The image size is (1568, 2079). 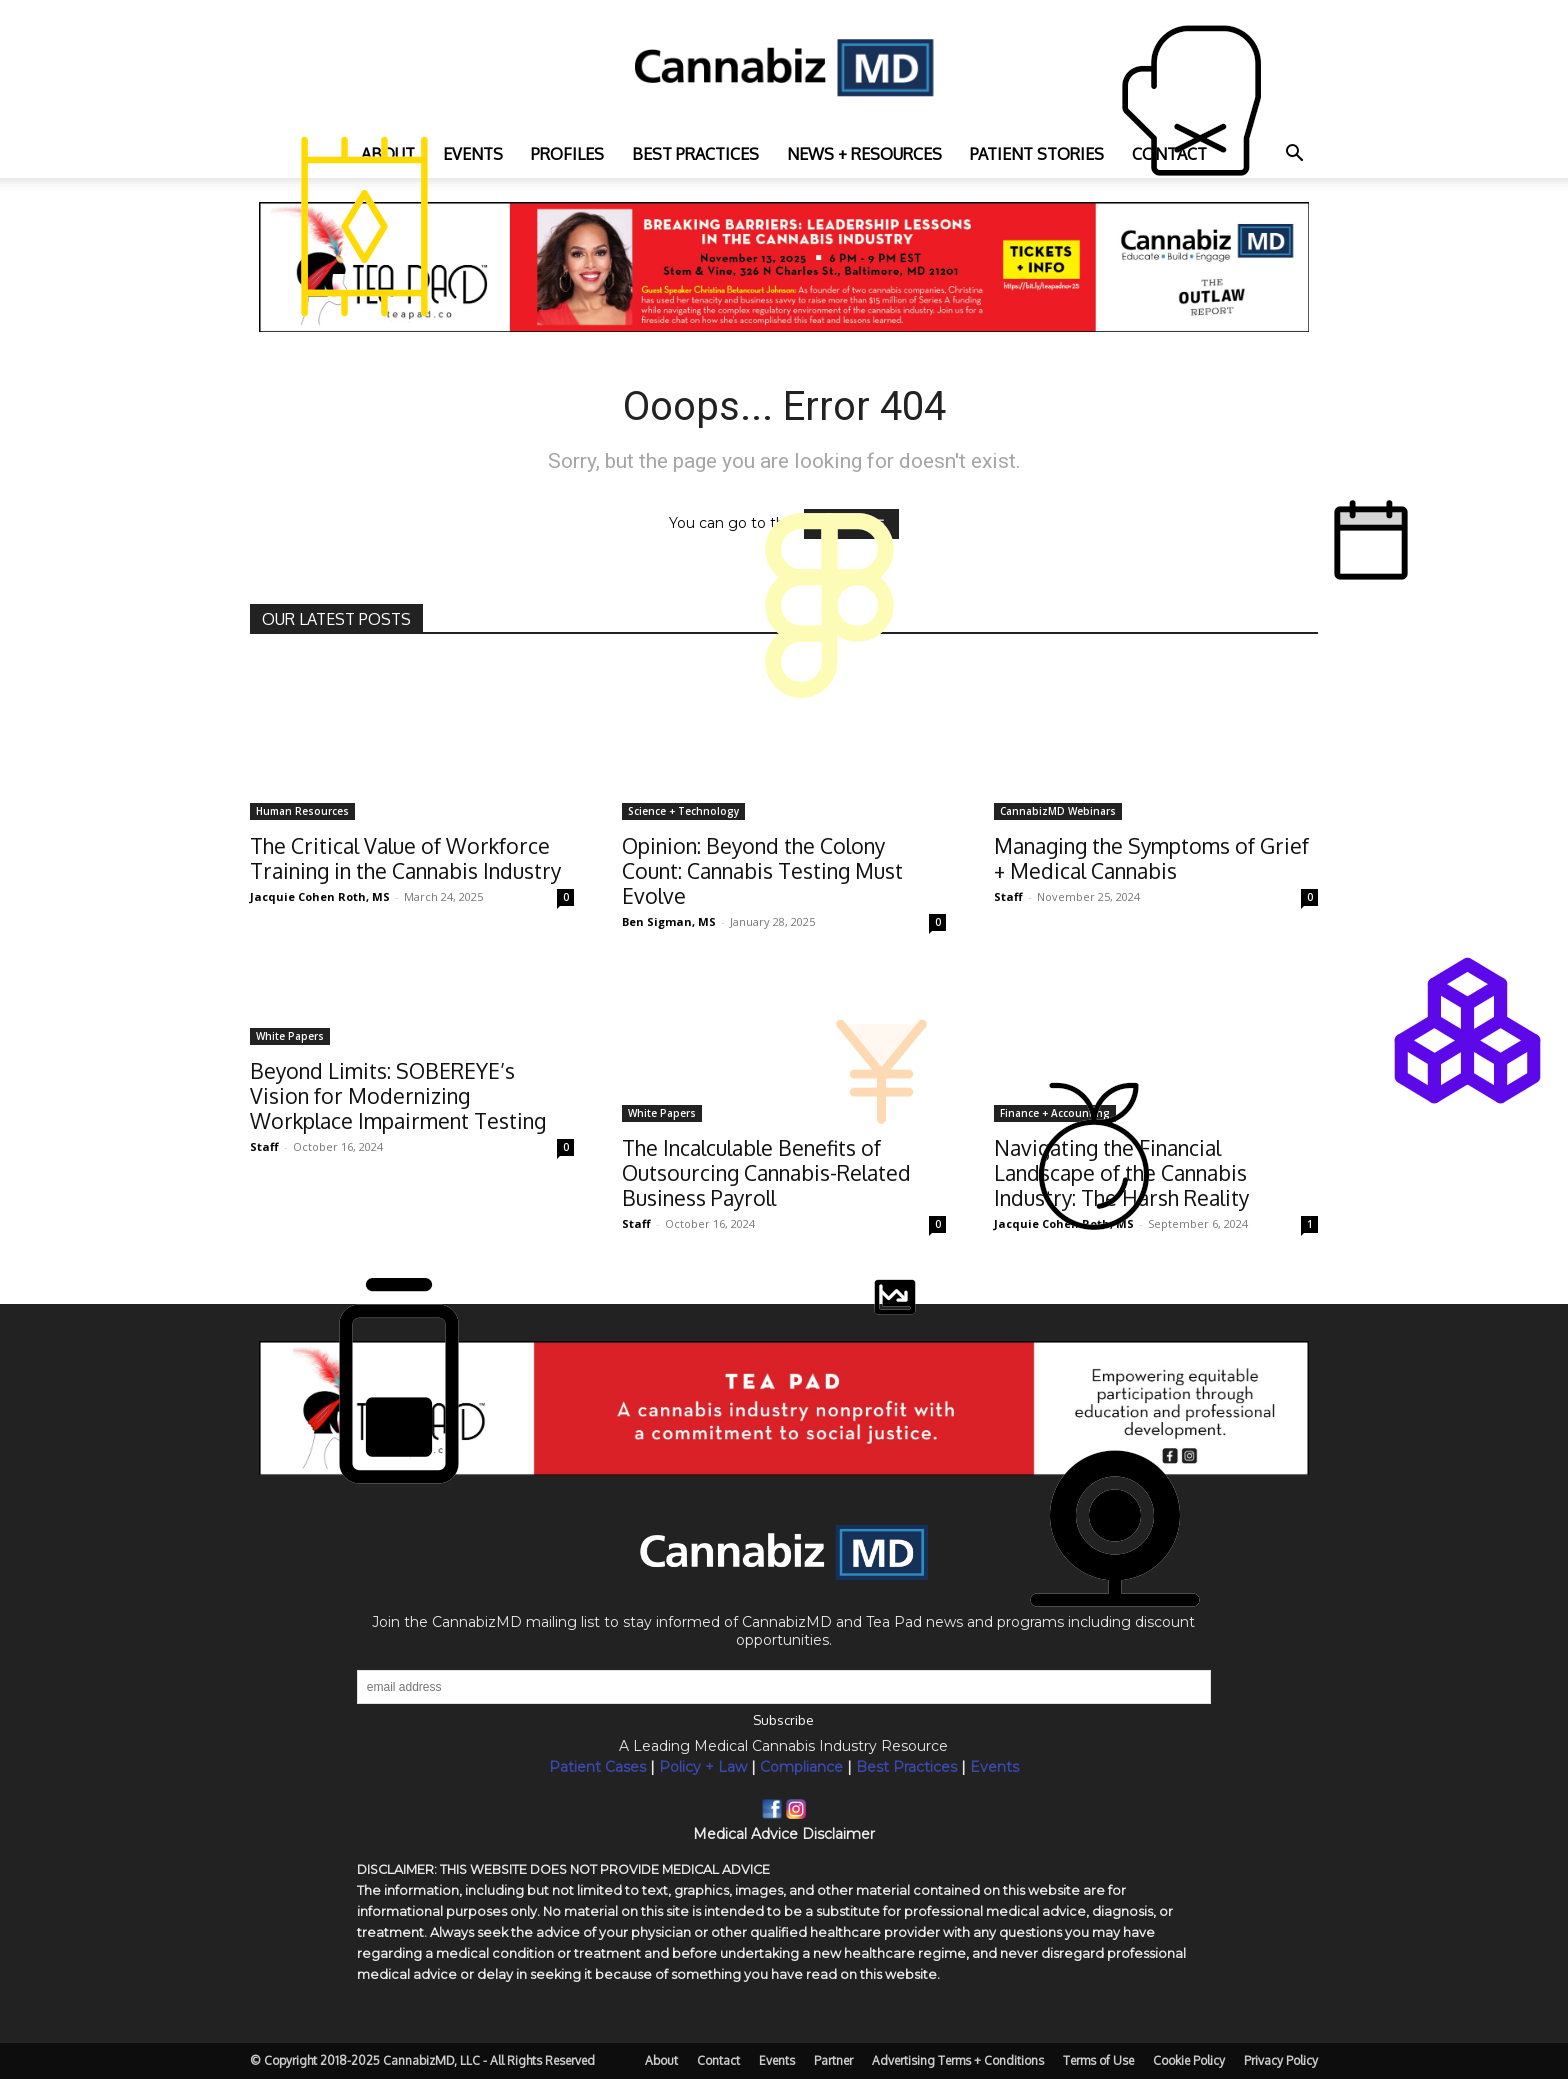 What do you see at coordinates (1115, 1535) in the screenshot?
I see `enable webcam or video camera` at bounding box center [1115, 1535].